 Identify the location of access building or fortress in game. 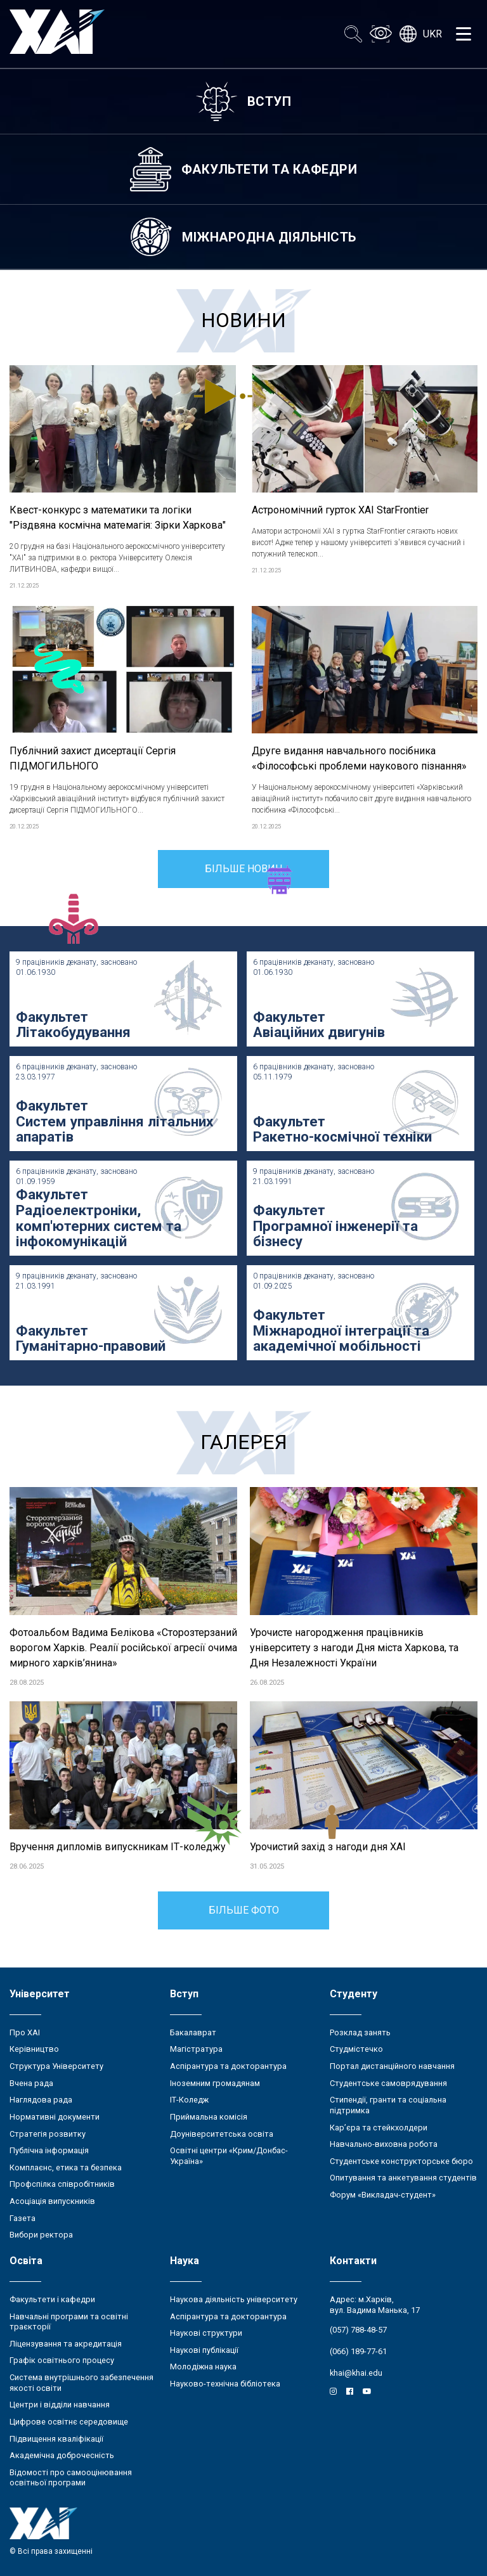
(279, 879).